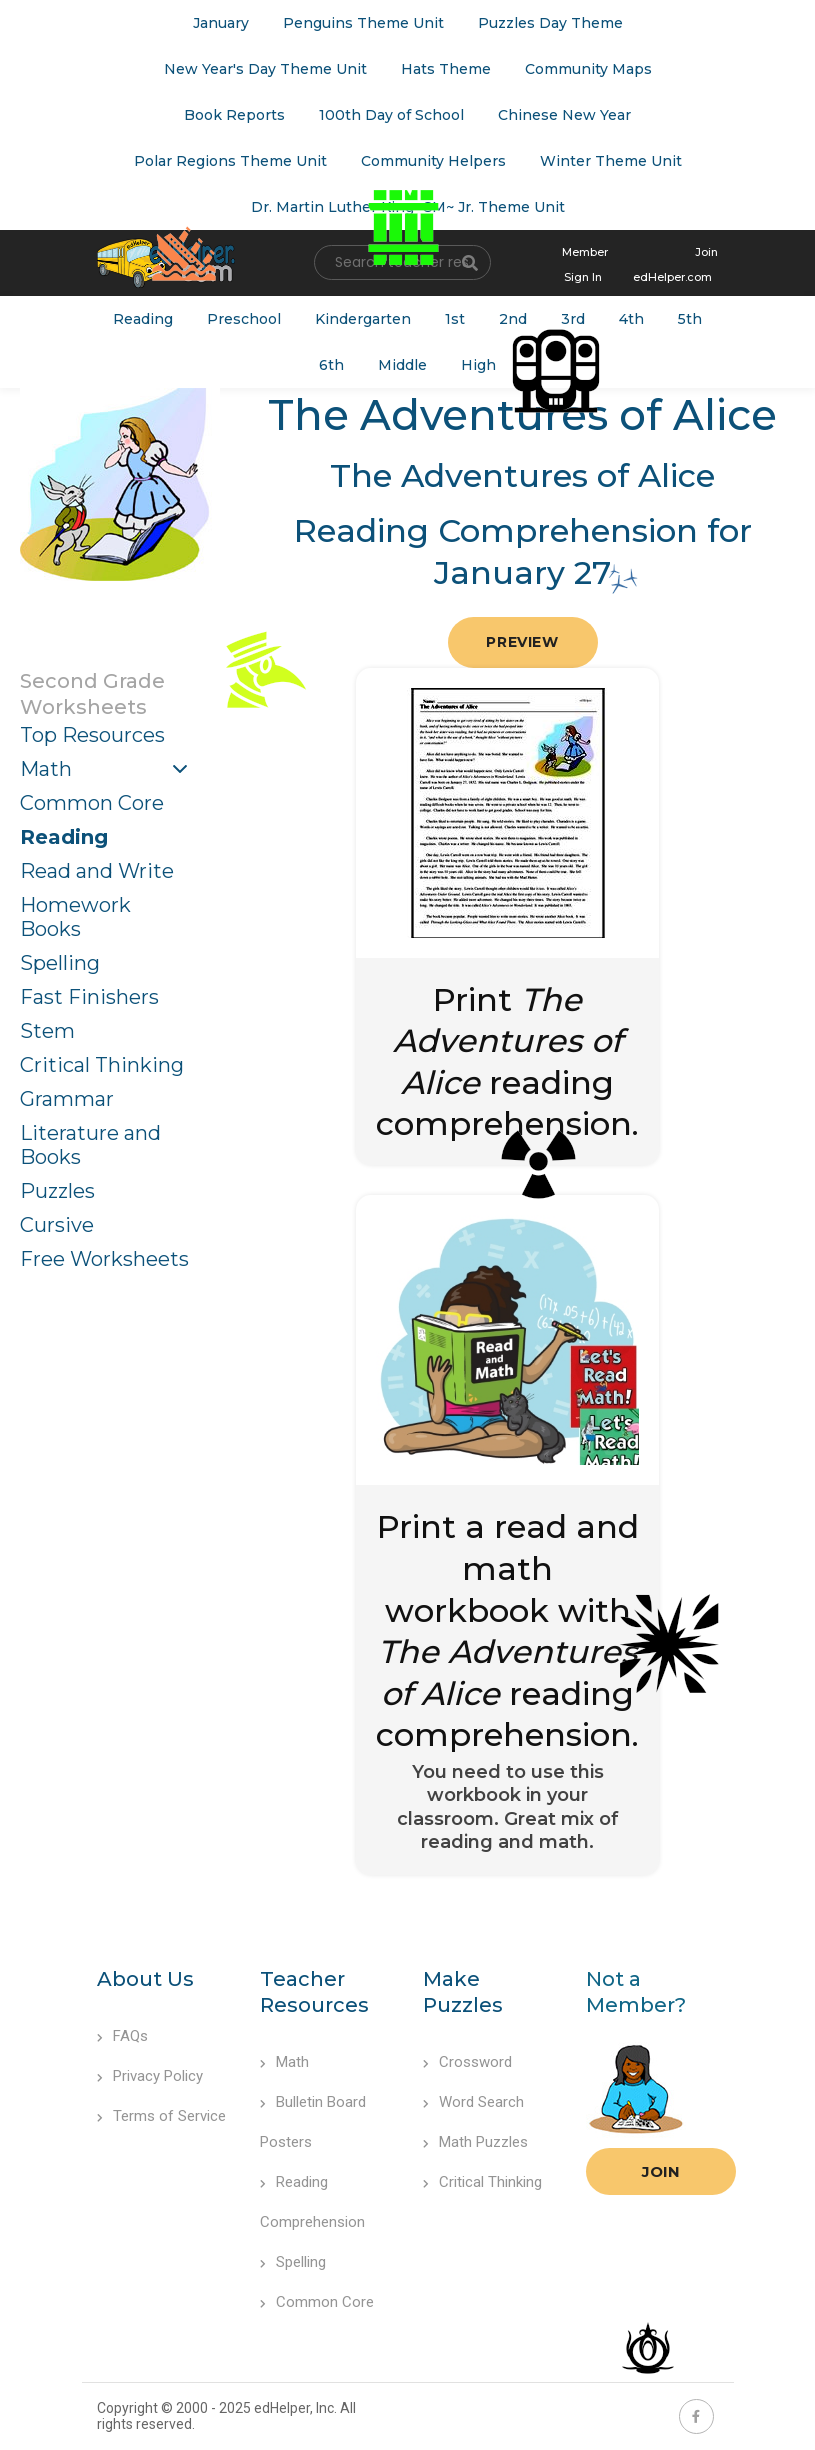 This screenshot has width=815, height=2450. I want to click on select your squad or team roster, so click(556, 371).